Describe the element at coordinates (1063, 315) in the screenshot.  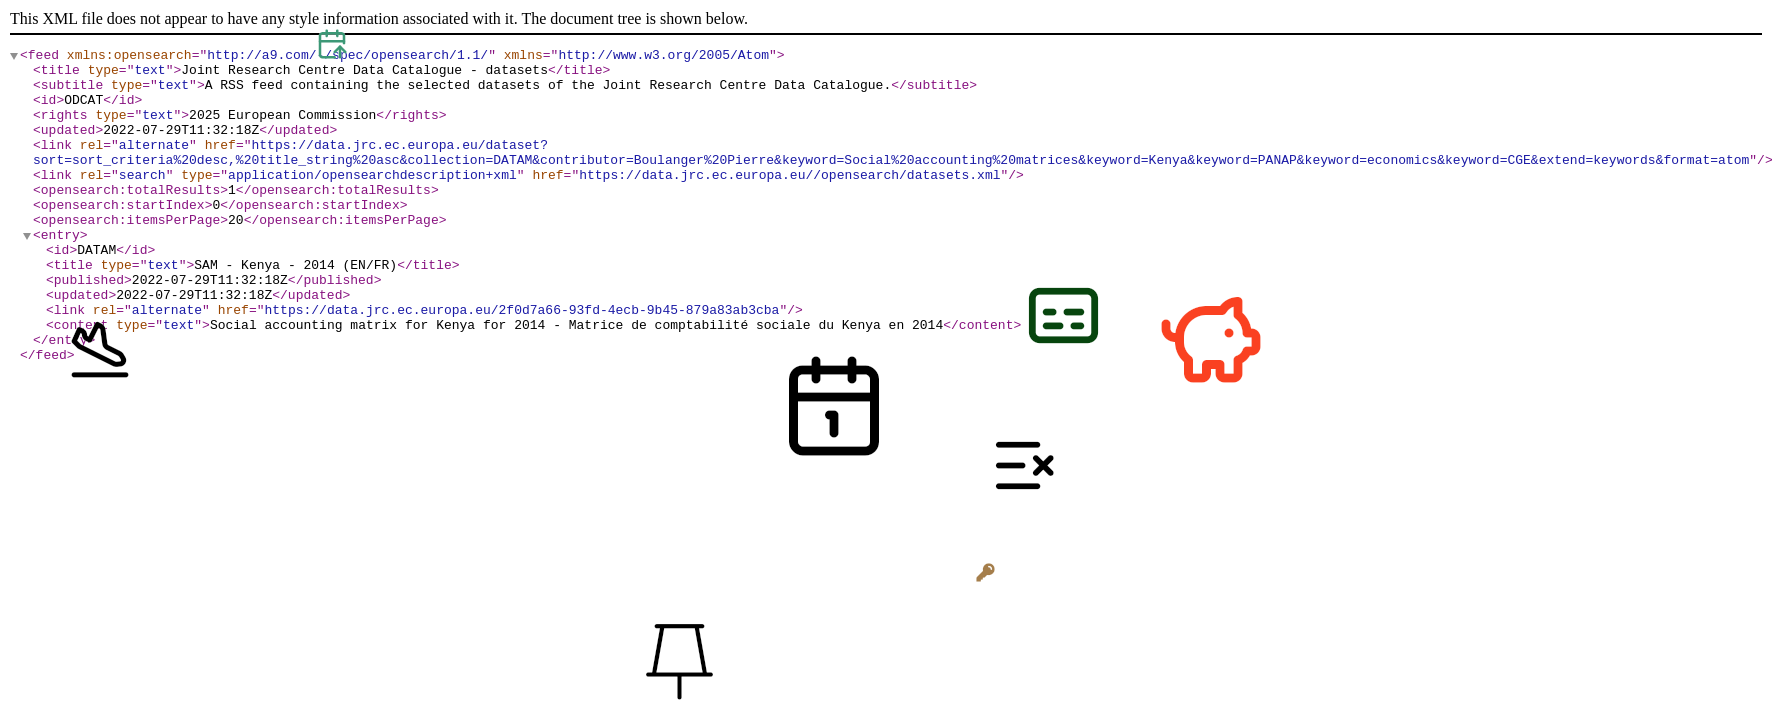
I see `enable closed captions or subtitles` at that location.